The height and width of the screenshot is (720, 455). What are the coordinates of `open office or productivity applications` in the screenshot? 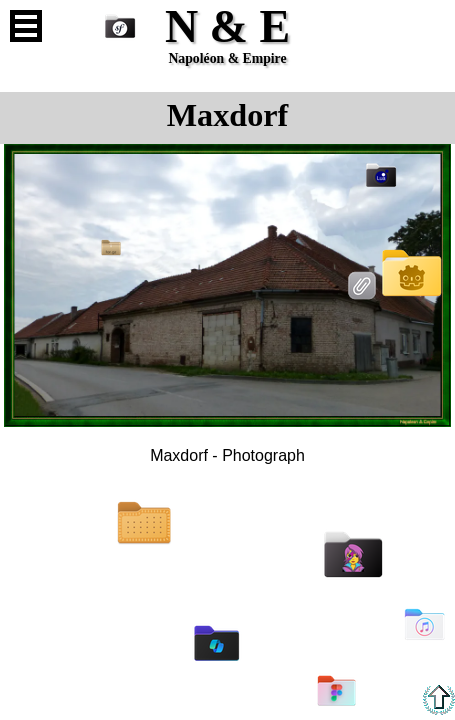 It's located at (362, 286).